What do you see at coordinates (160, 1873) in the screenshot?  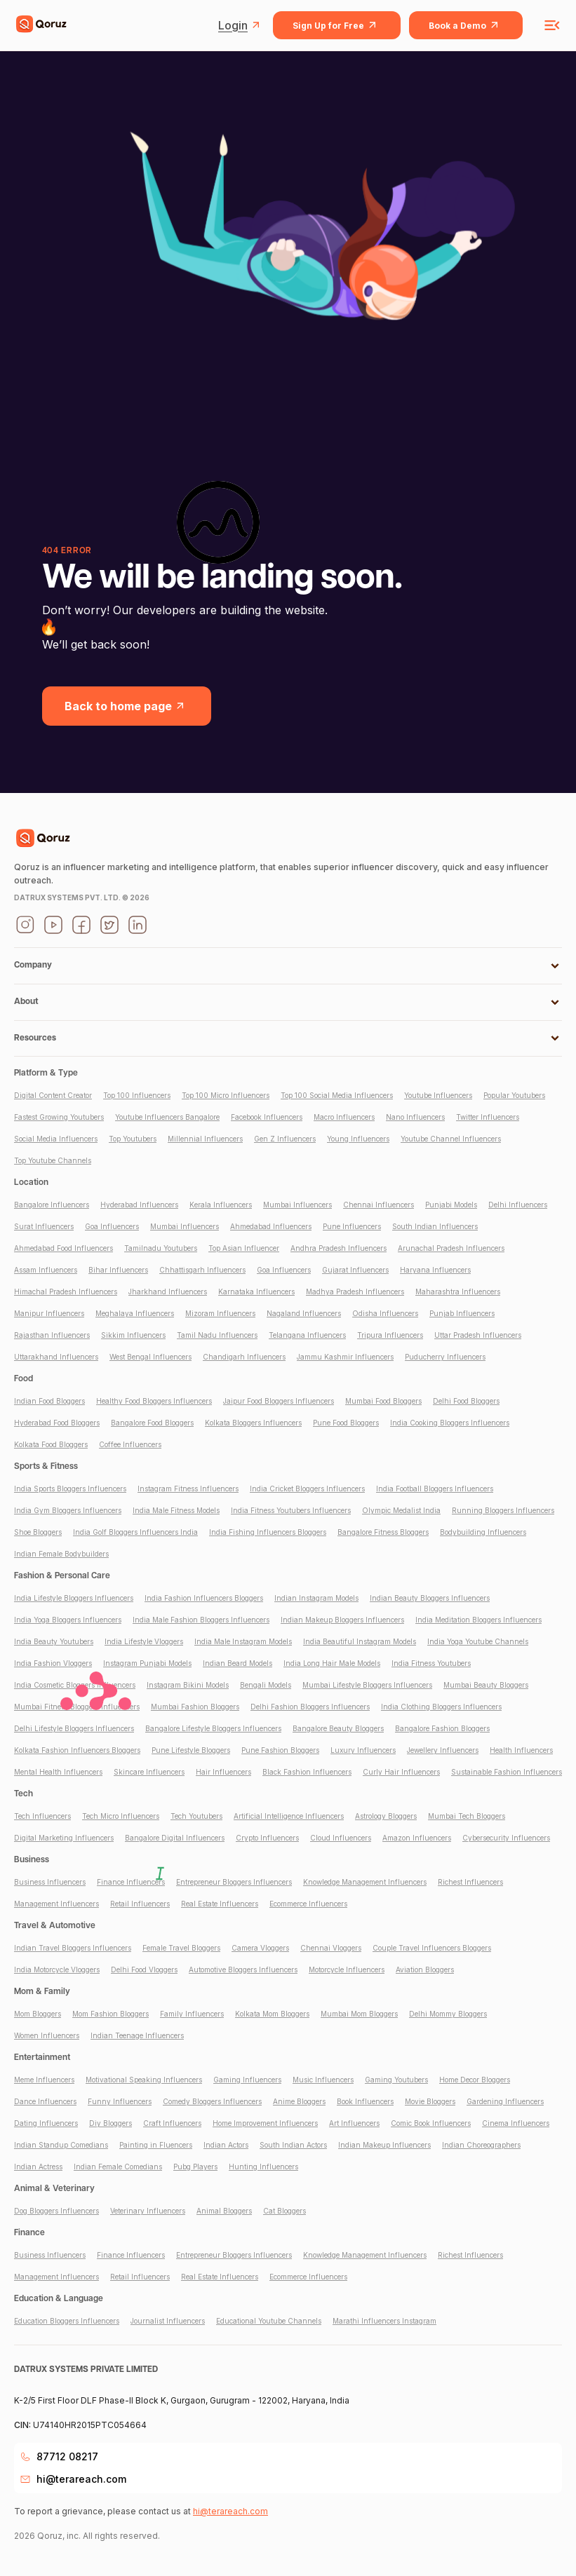 I see `apply italic formatting to selected text` at bounding box center [160, 1873].